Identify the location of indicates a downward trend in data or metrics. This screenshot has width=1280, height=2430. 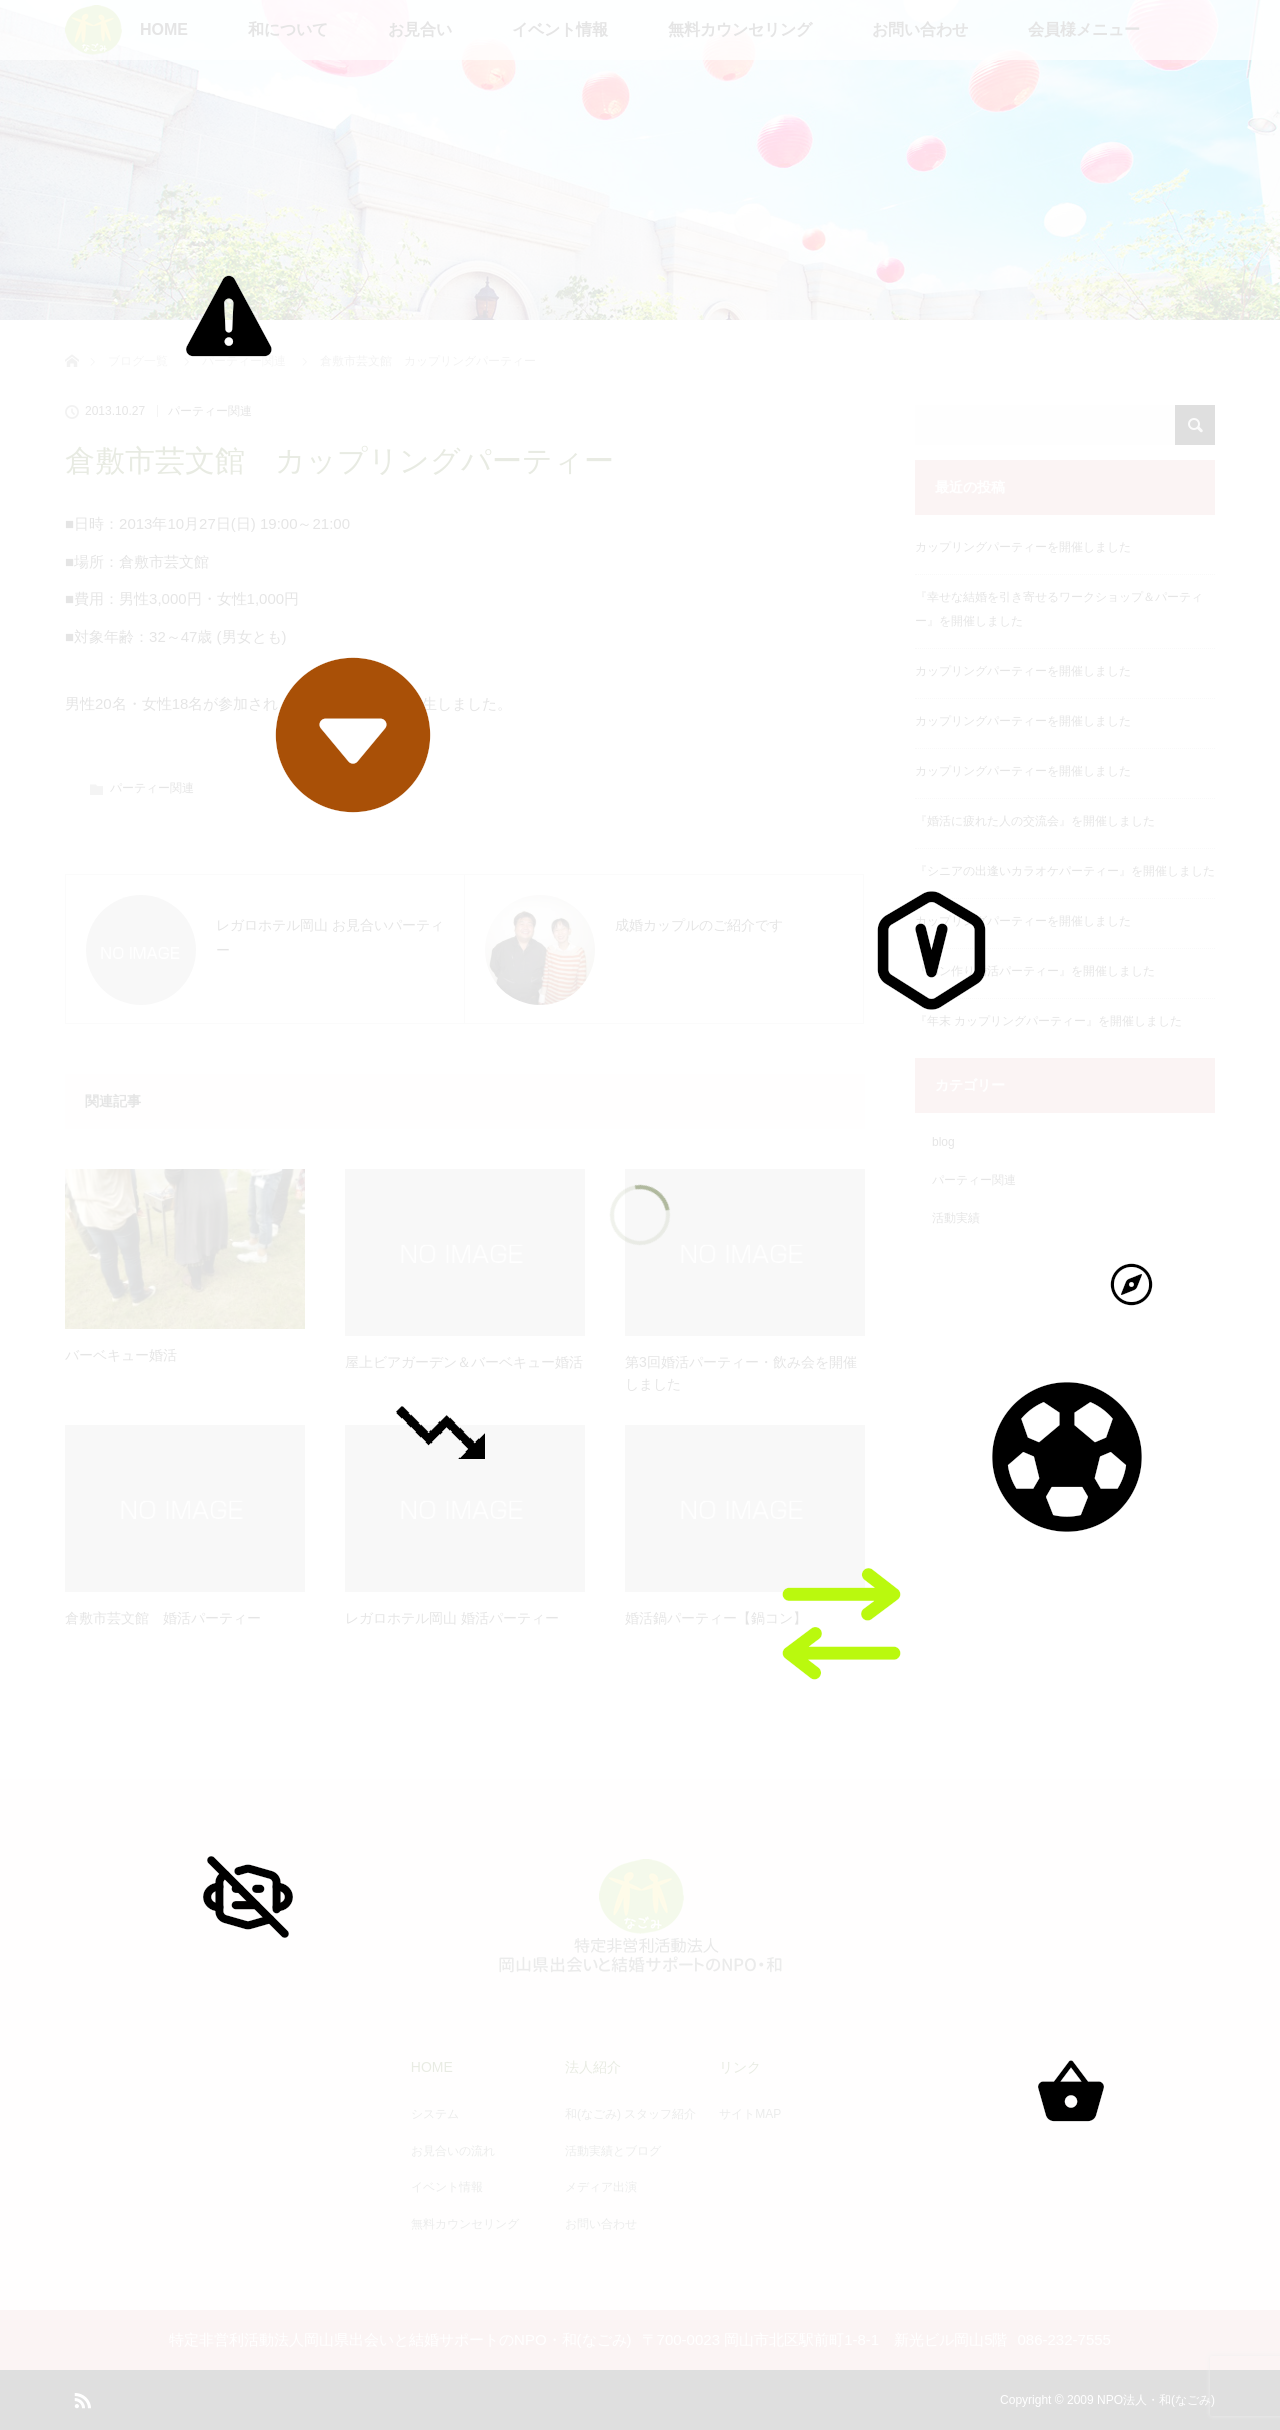
(440, 1432).